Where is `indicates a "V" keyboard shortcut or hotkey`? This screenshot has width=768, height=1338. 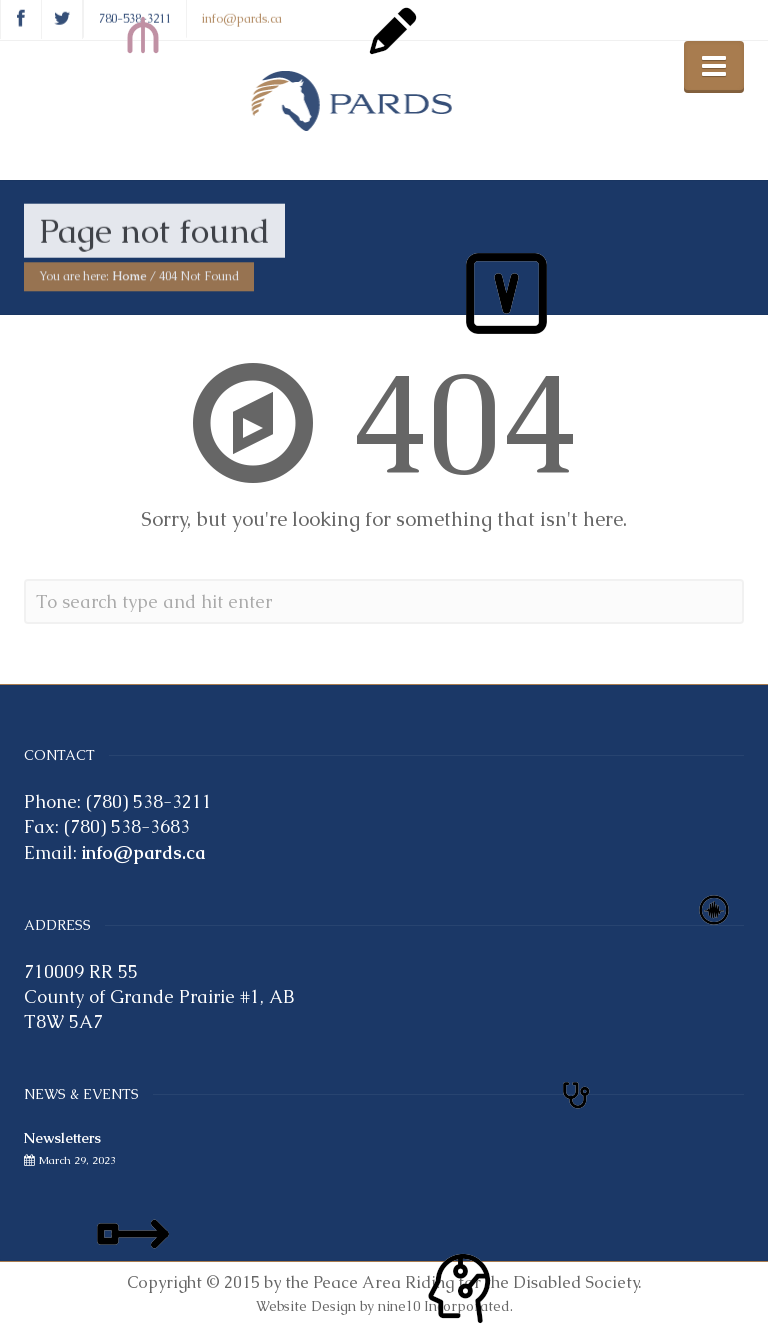
indicates a "V" keyboard shortcut or hotkey is located at coordinates (506, 293).